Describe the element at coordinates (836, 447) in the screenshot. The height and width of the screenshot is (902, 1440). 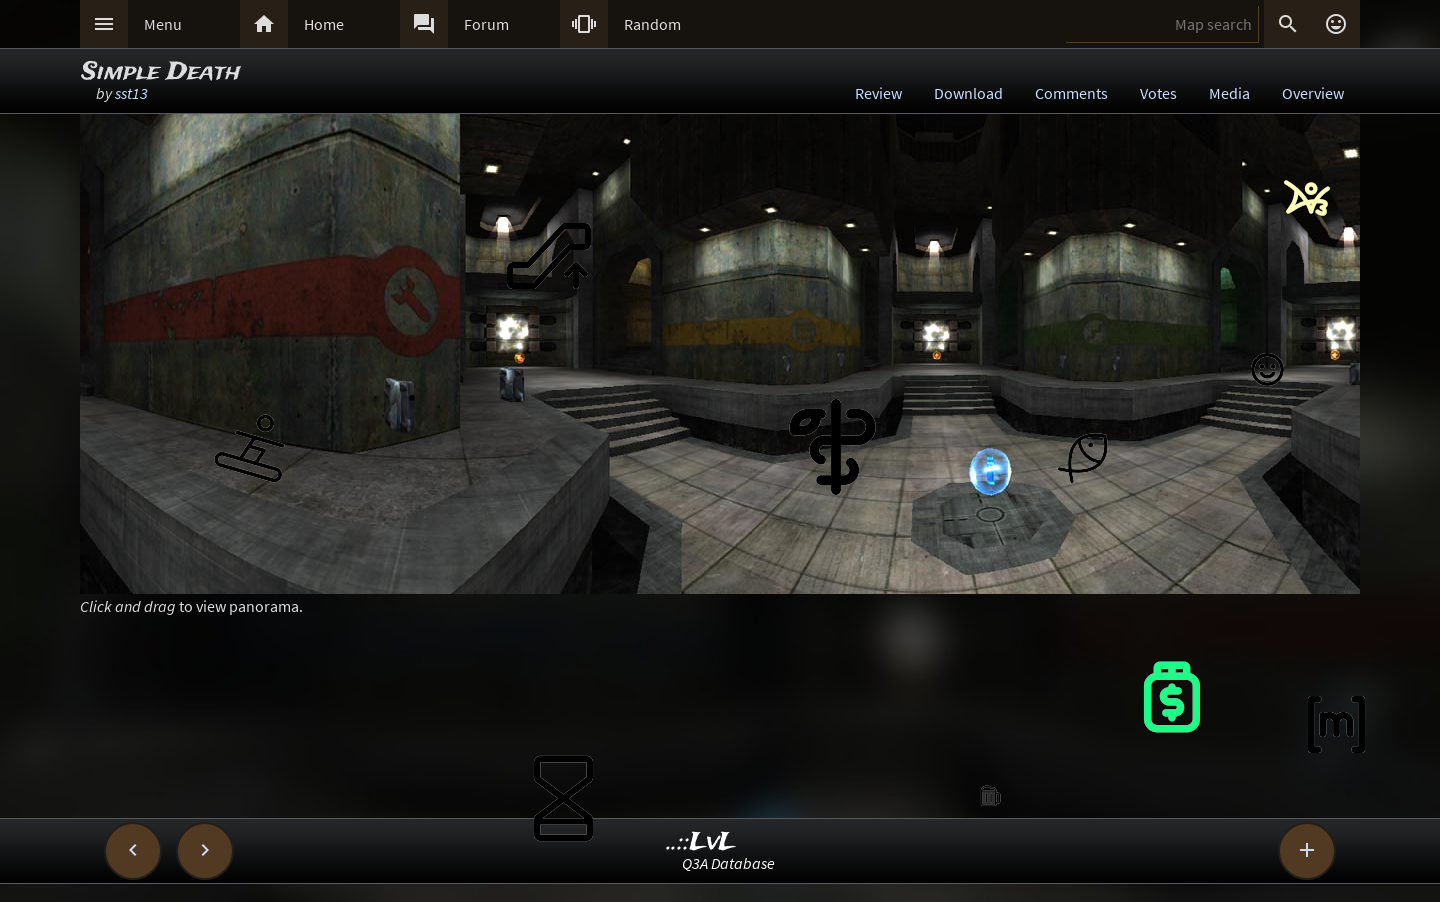
I see `access health or medical services` at that location.